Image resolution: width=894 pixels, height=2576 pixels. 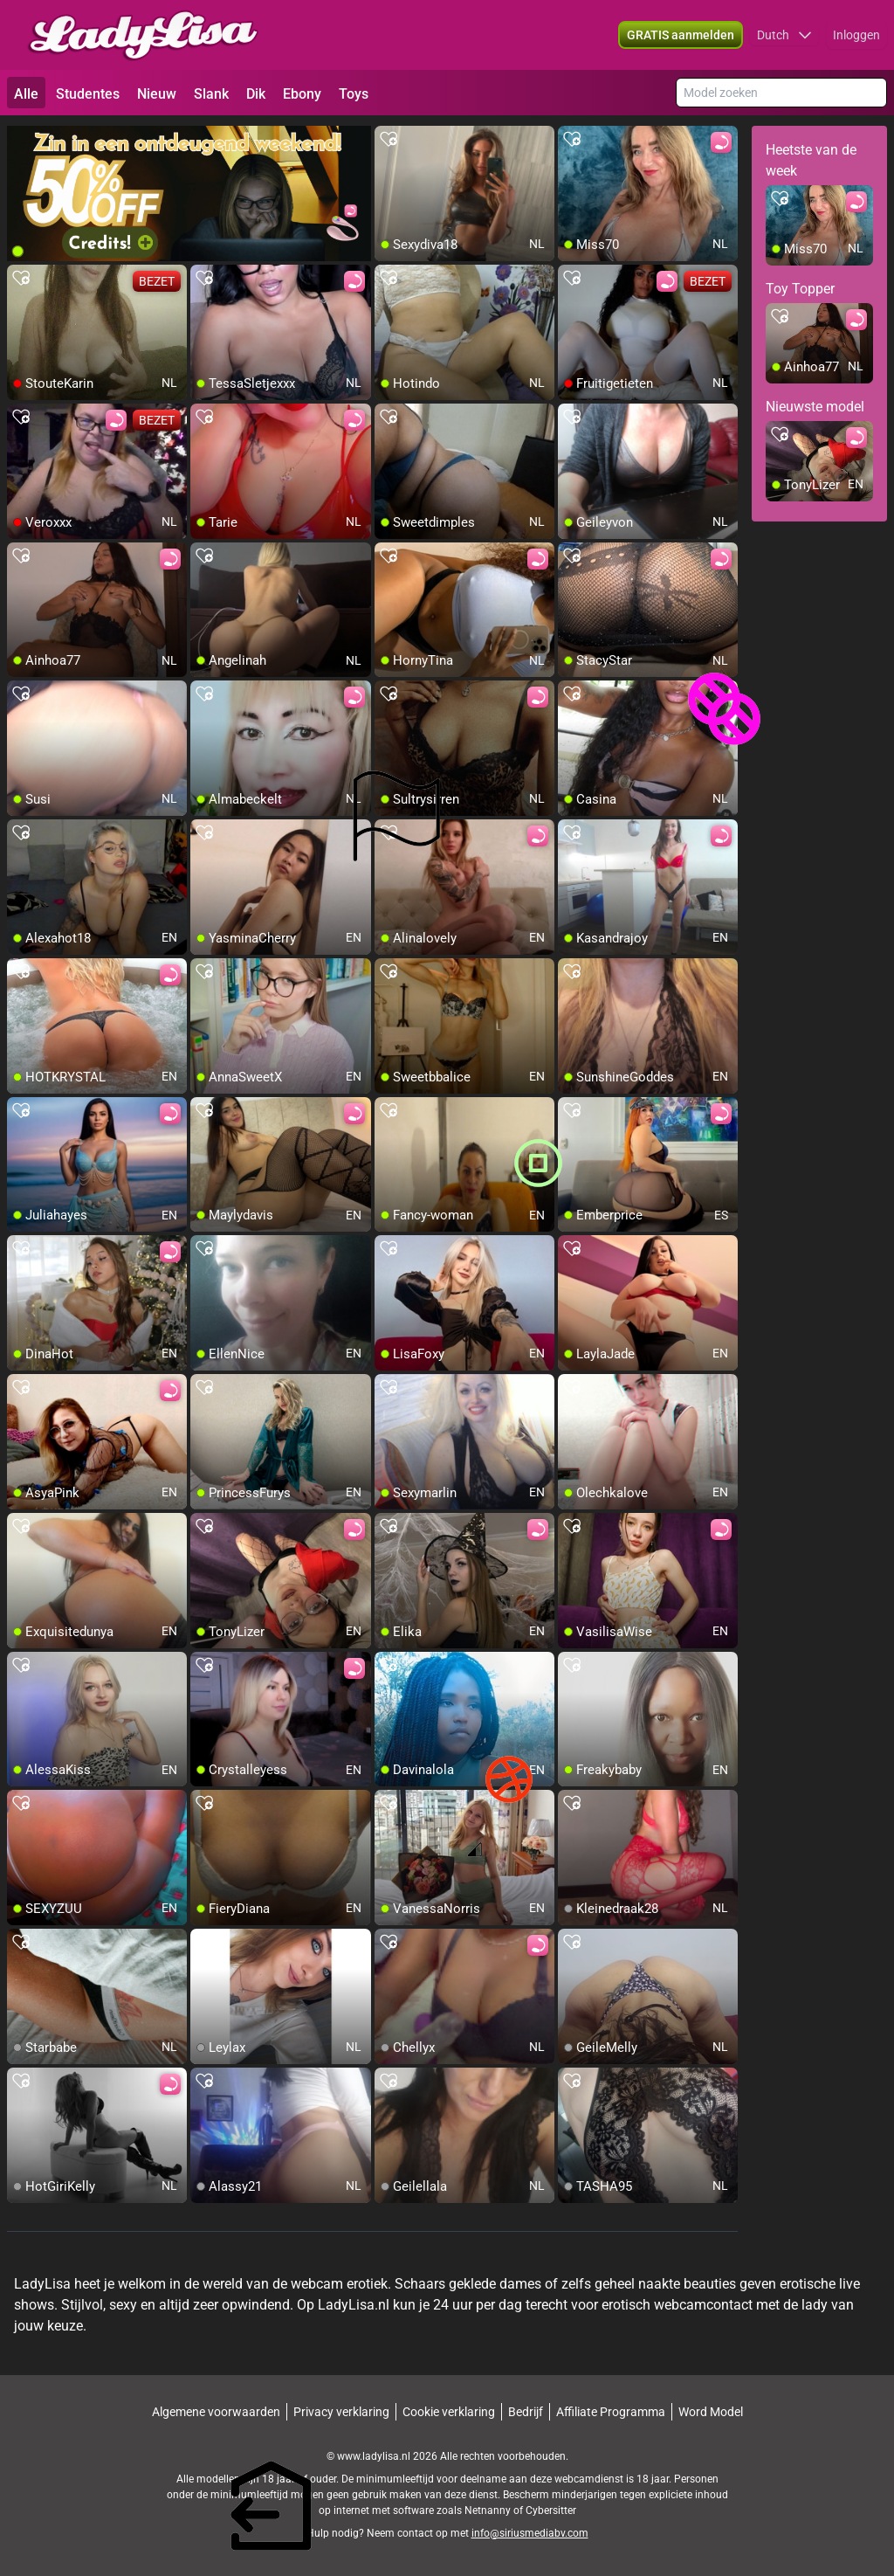 I want to click on visit dribbble profile or portfolio, so click(x=509, y=1779).